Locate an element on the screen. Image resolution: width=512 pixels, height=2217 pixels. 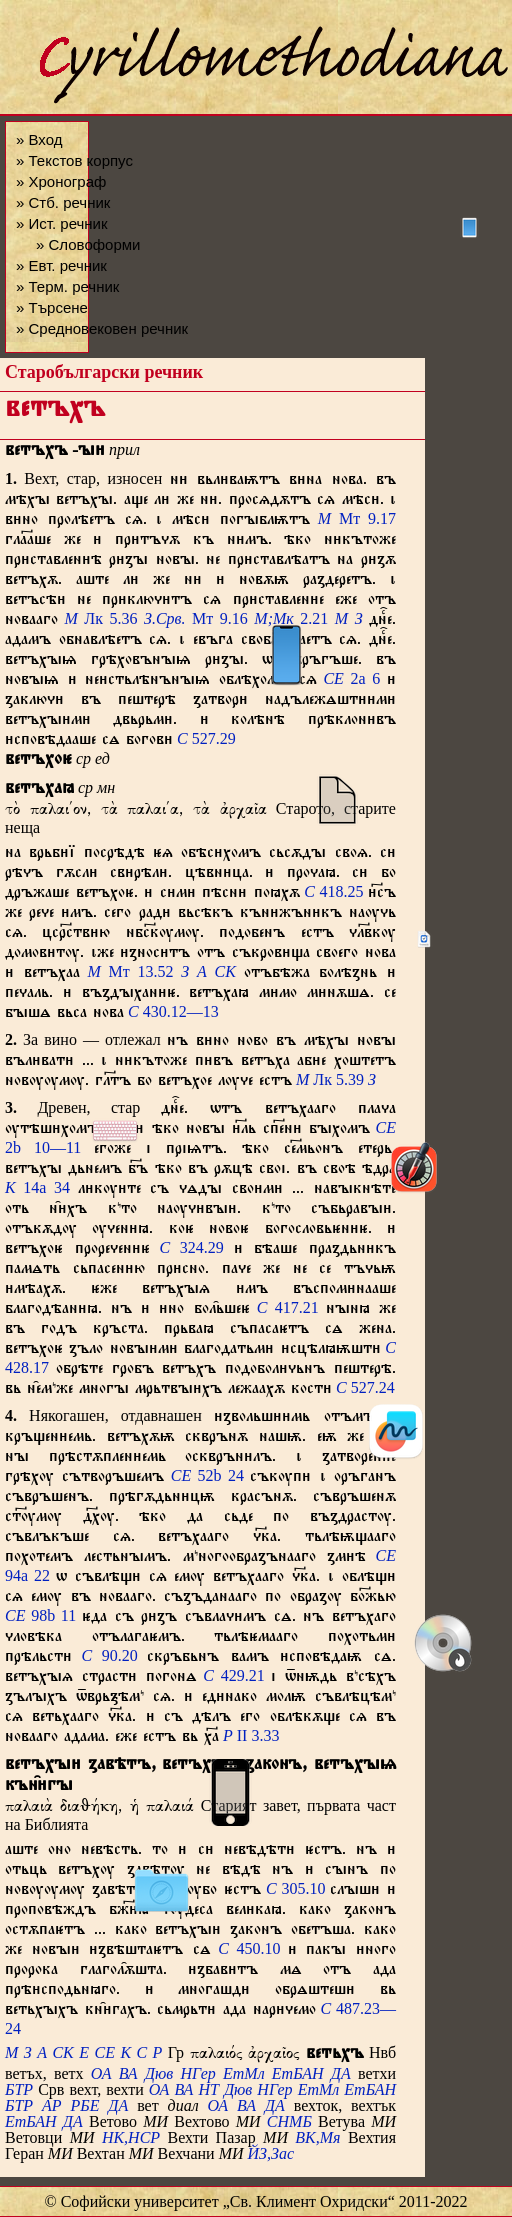
generic file in sidebar navigation is located at coordinates (337, 800).